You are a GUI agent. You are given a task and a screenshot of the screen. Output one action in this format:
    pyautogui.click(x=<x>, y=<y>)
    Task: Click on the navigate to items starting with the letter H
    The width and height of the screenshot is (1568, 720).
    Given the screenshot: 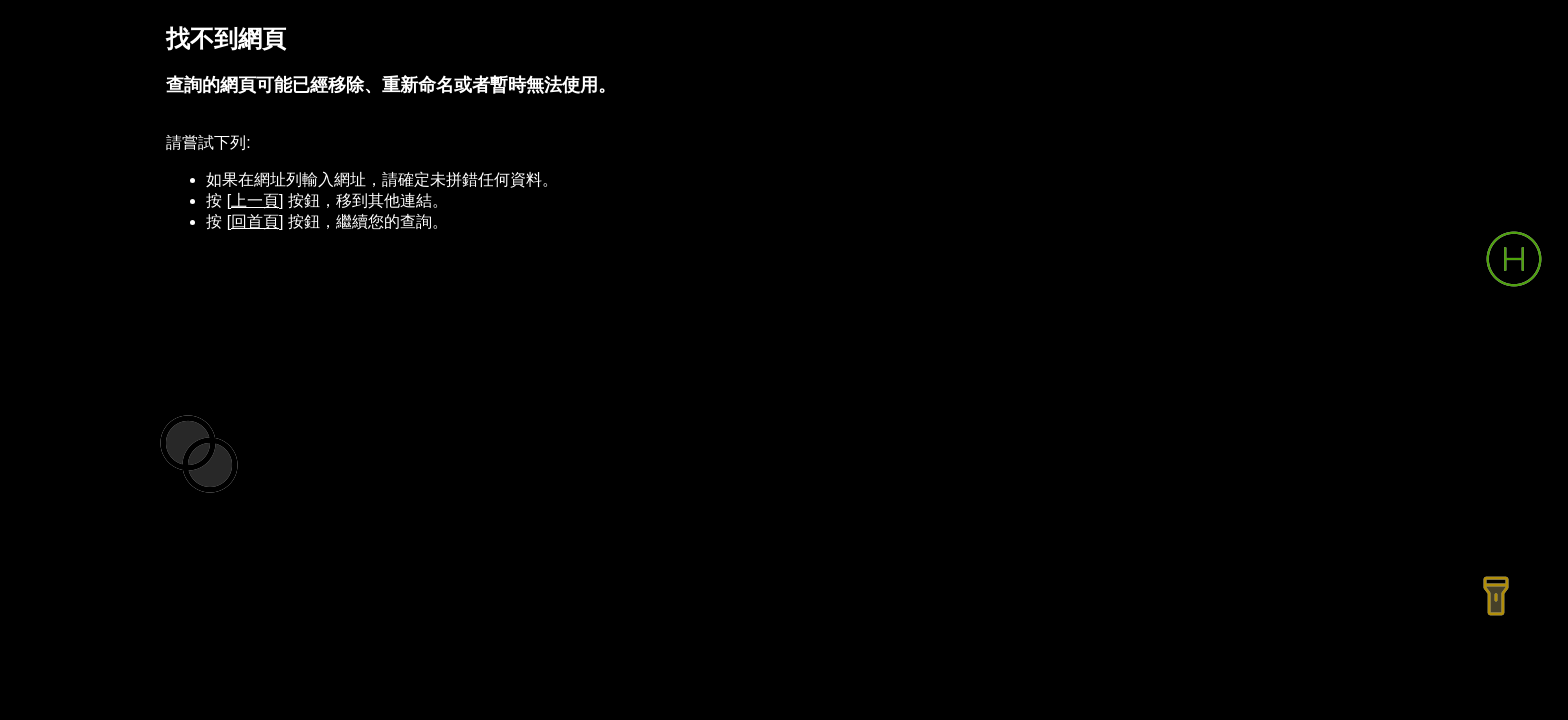 What is the action you would take?
    pyautogui.click(x=1514, y=259)
    